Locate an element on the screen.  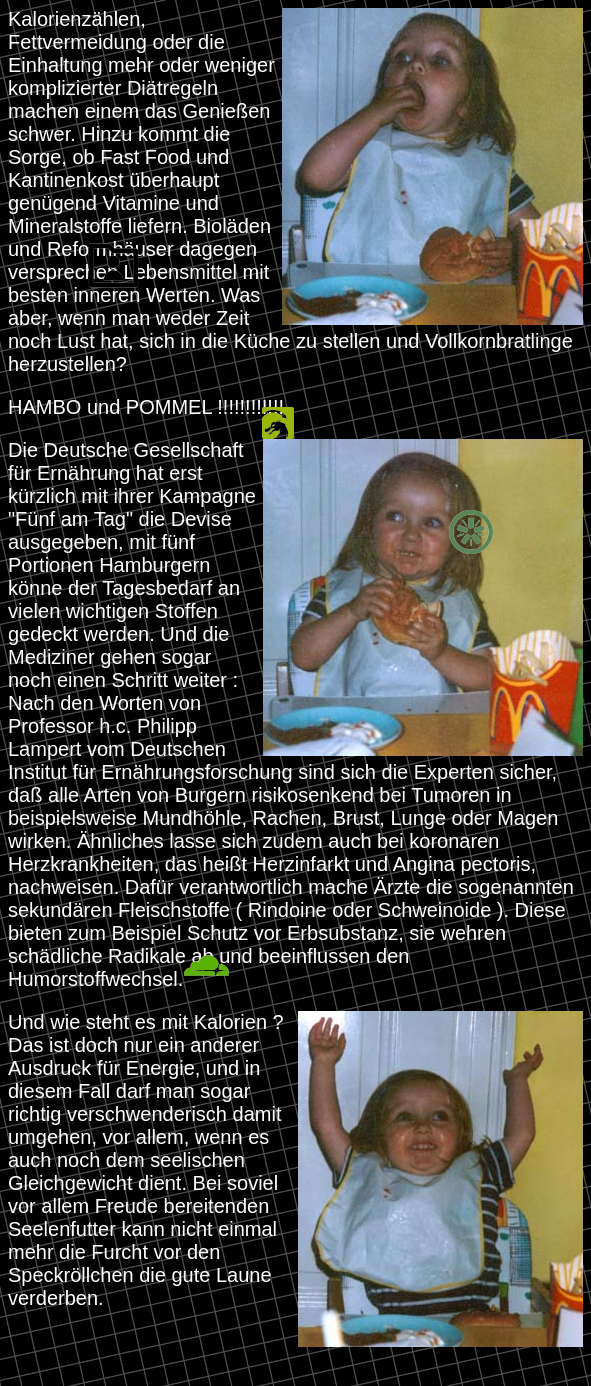
jasmine testing framework logo is located at coordinates (471, 532).